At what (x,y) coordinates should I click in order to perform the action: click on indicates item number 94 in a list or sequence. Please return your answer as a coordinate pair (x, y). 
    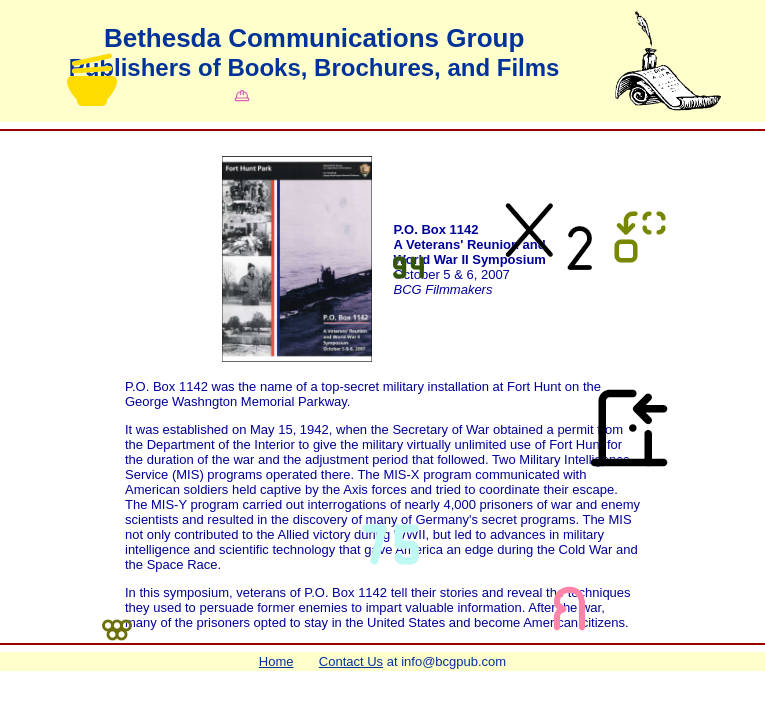
    Looking at the image, I should click on (408, 267).